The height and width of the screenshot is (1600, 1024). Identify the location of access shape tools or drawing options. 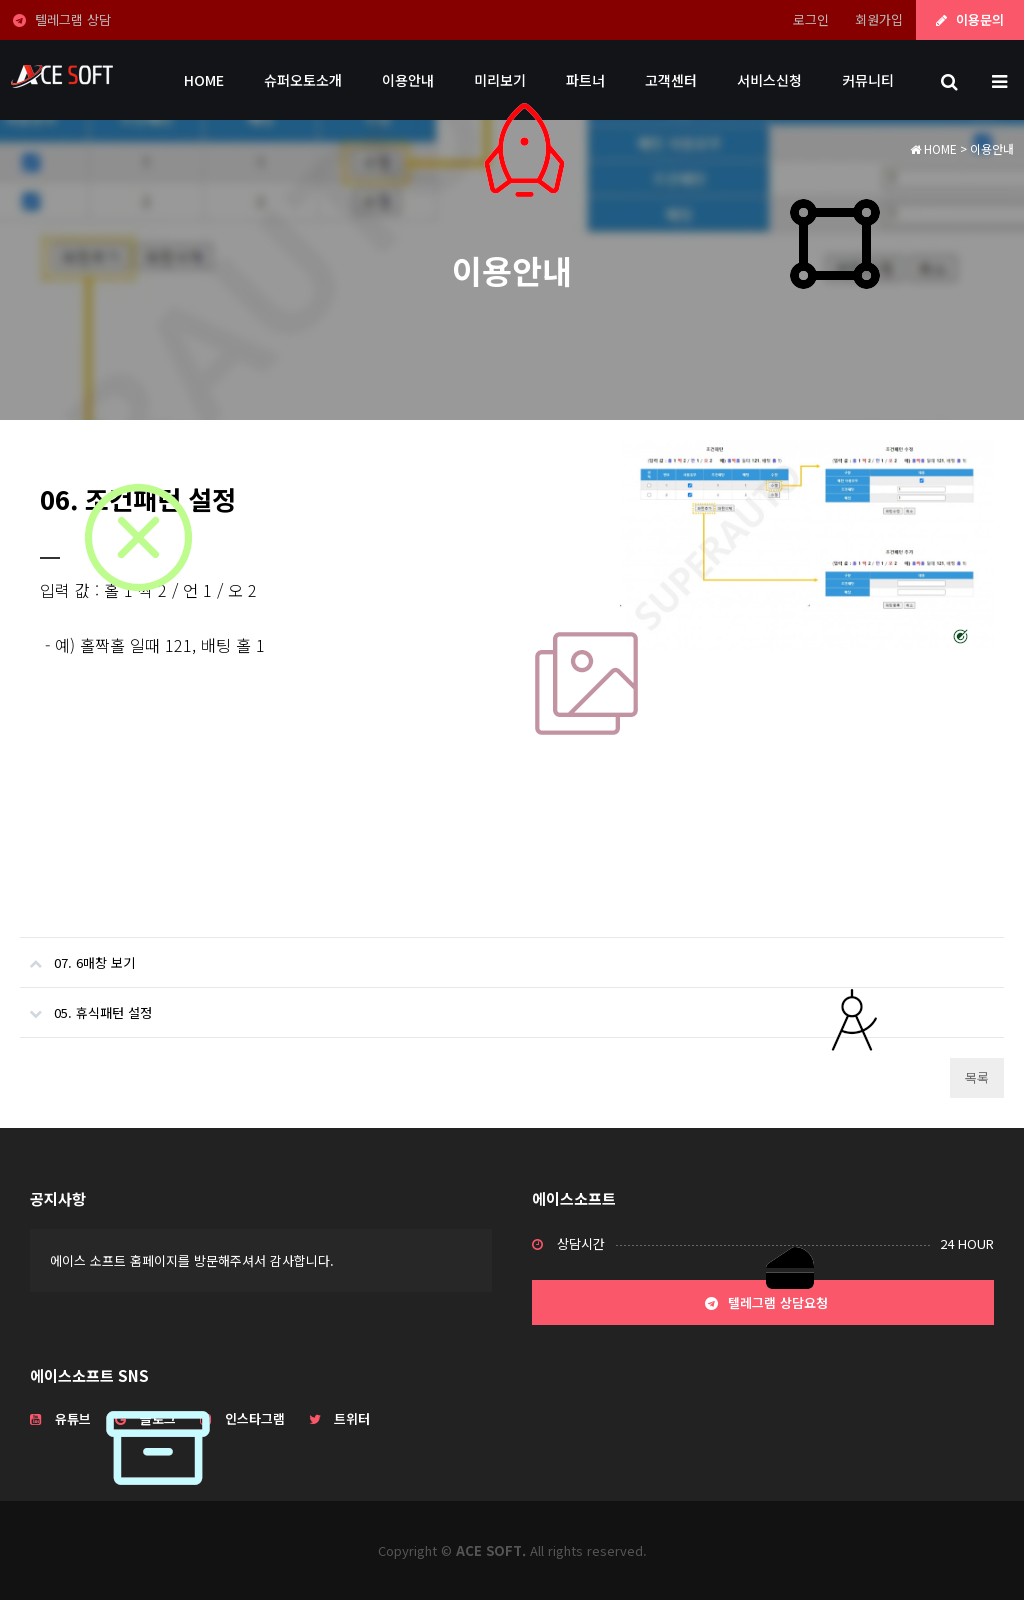
(835, 244).